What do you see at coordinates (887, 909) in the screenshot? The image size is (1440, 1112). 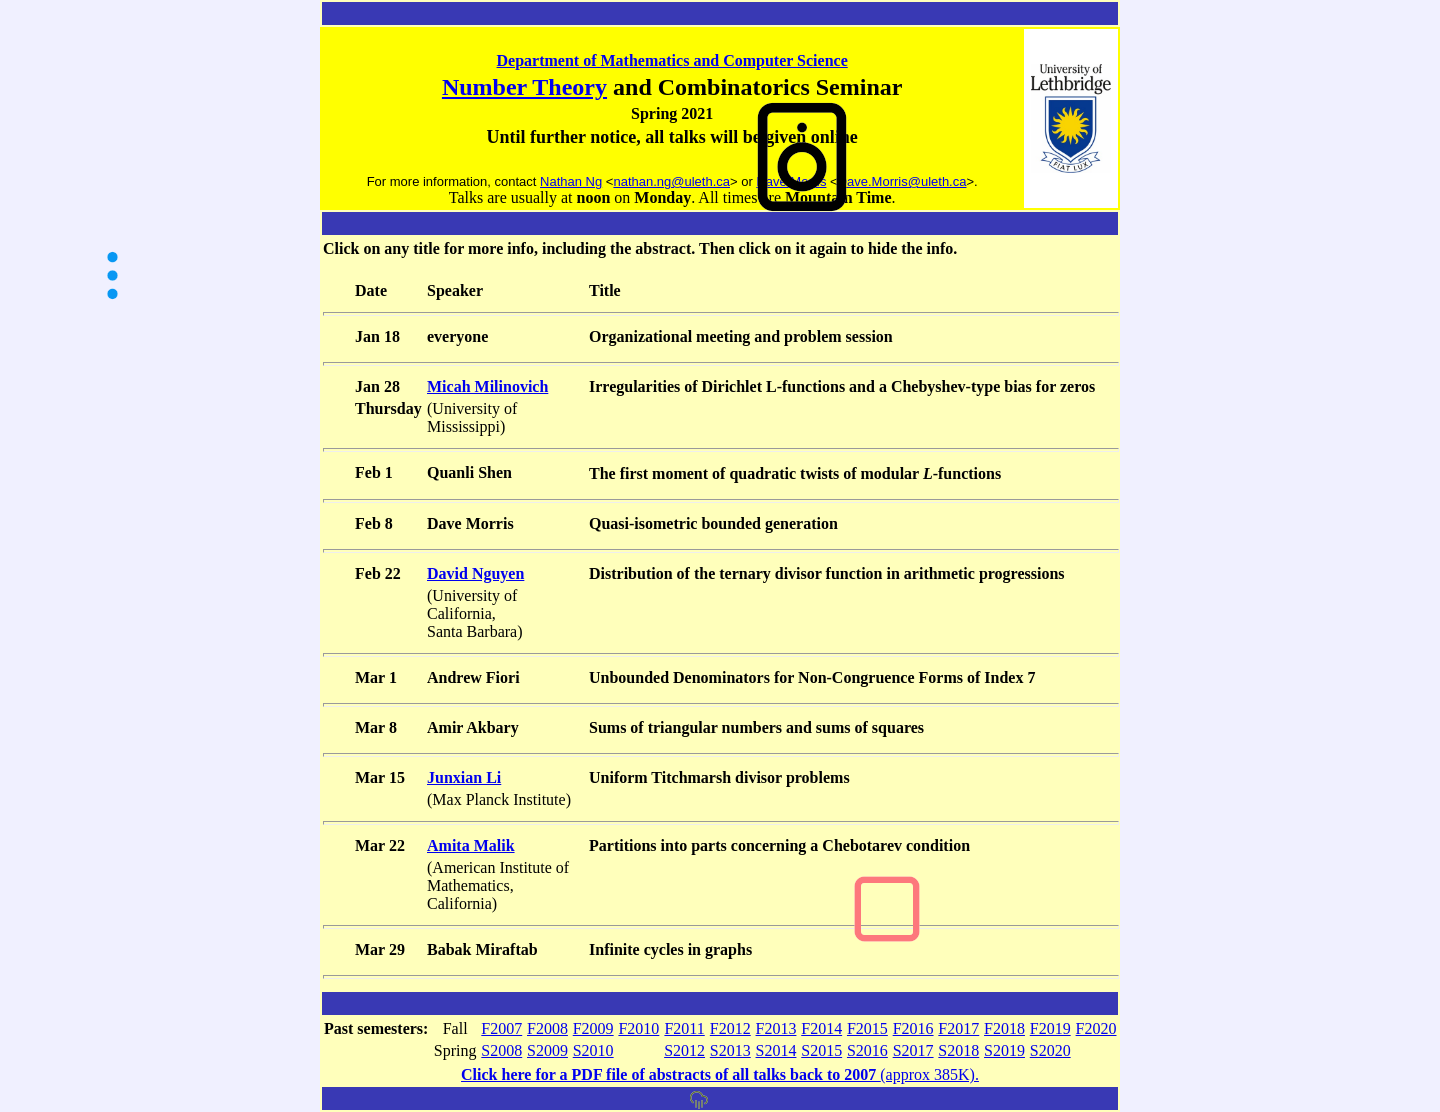 I see `unchecked checkbox or selection state` at bounding box center [887, 909].